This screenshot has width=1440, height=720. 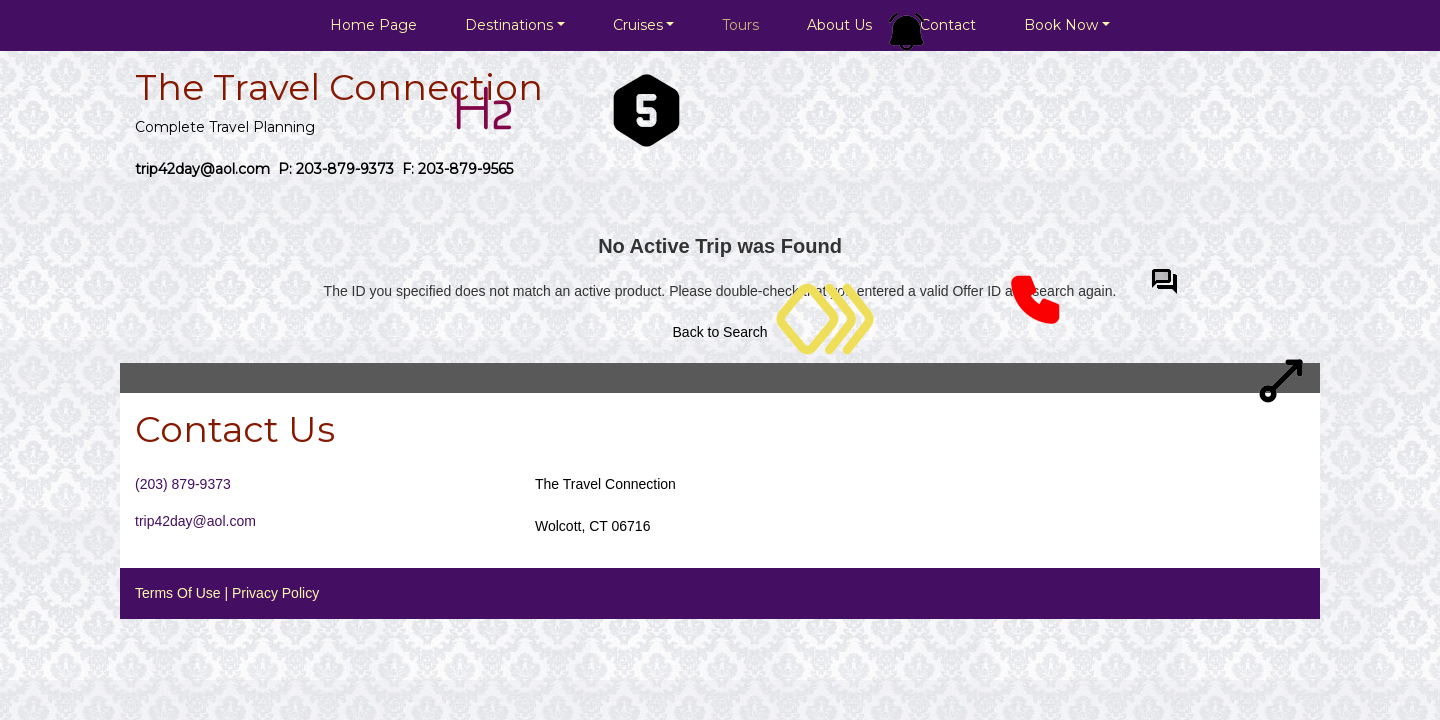 I want to click on make a phone call, so click(x=1036, y=298).